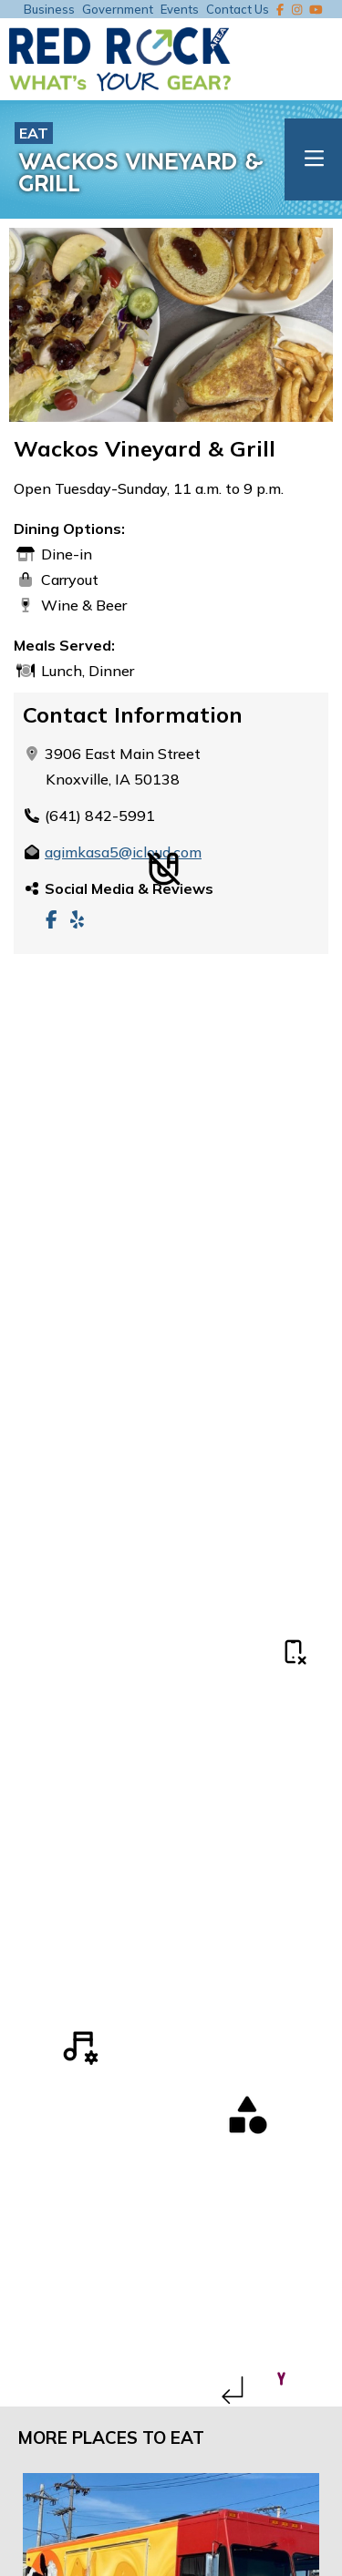 Image resolution: width=342 pixels, height=2576 pixels. What do you see at coordinates (163, 868) in the screenshot?
I see `disable magnetic snap or alignment` at bounding box center [163, 868].